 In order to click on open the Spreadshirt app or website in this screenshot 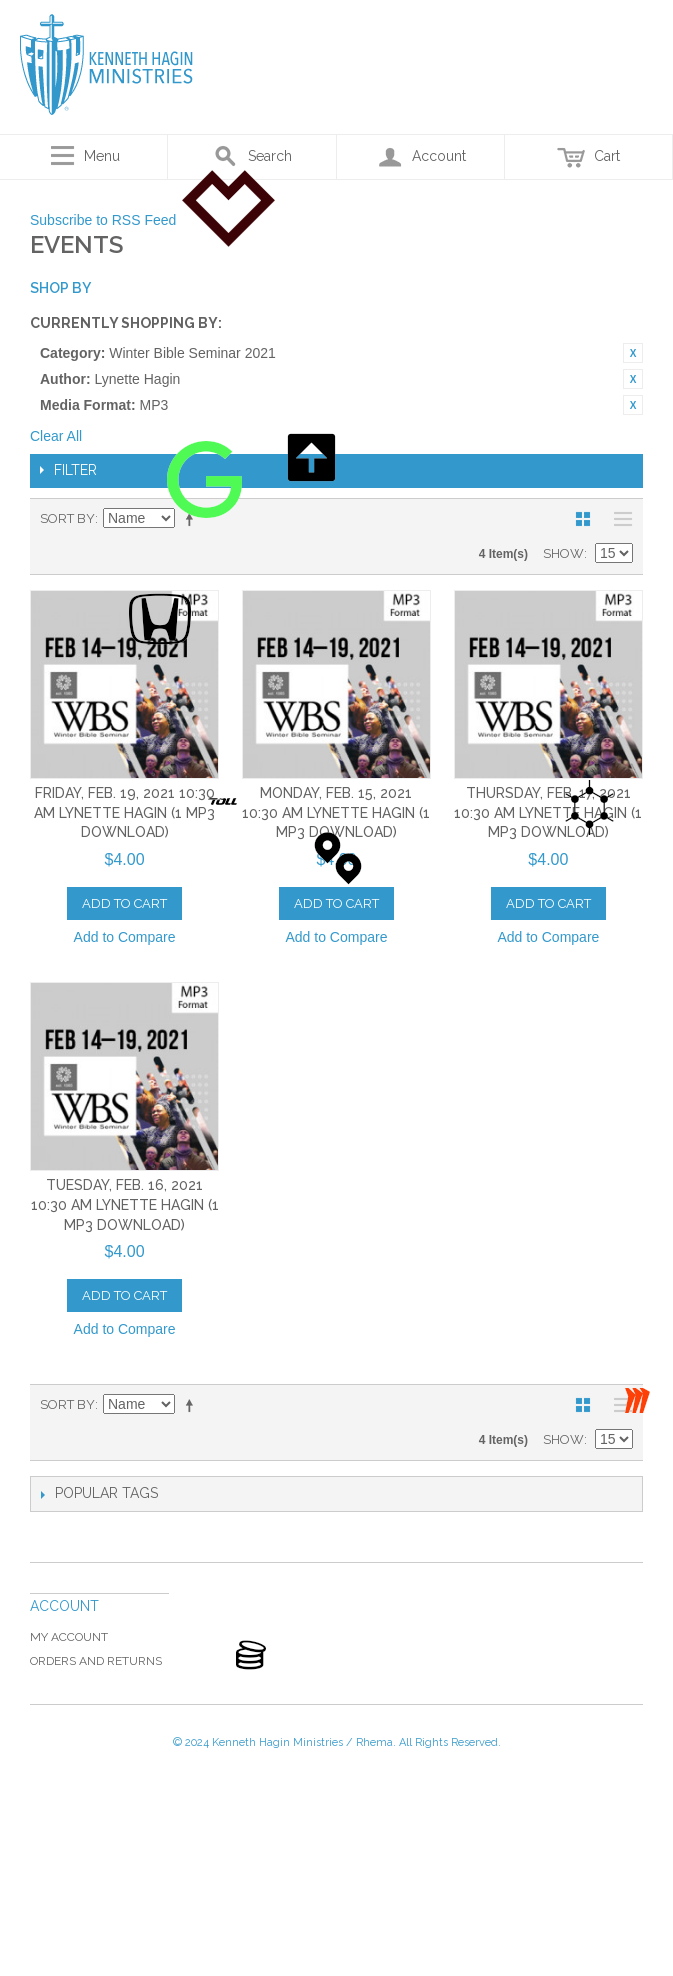, I will do `click(228, 208)`.